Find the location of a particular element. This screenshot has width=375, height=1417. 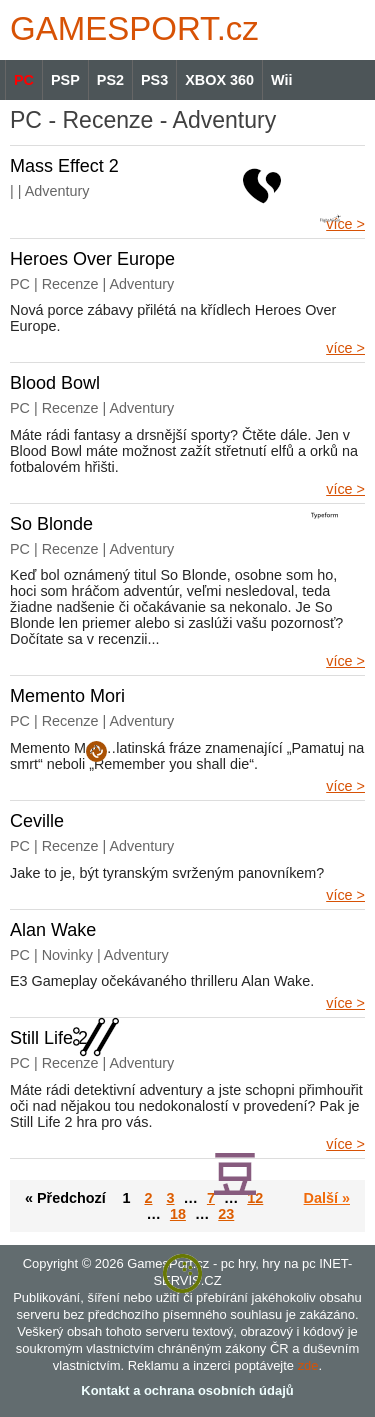

open Element messaging app is located at coordinates (96, 751).